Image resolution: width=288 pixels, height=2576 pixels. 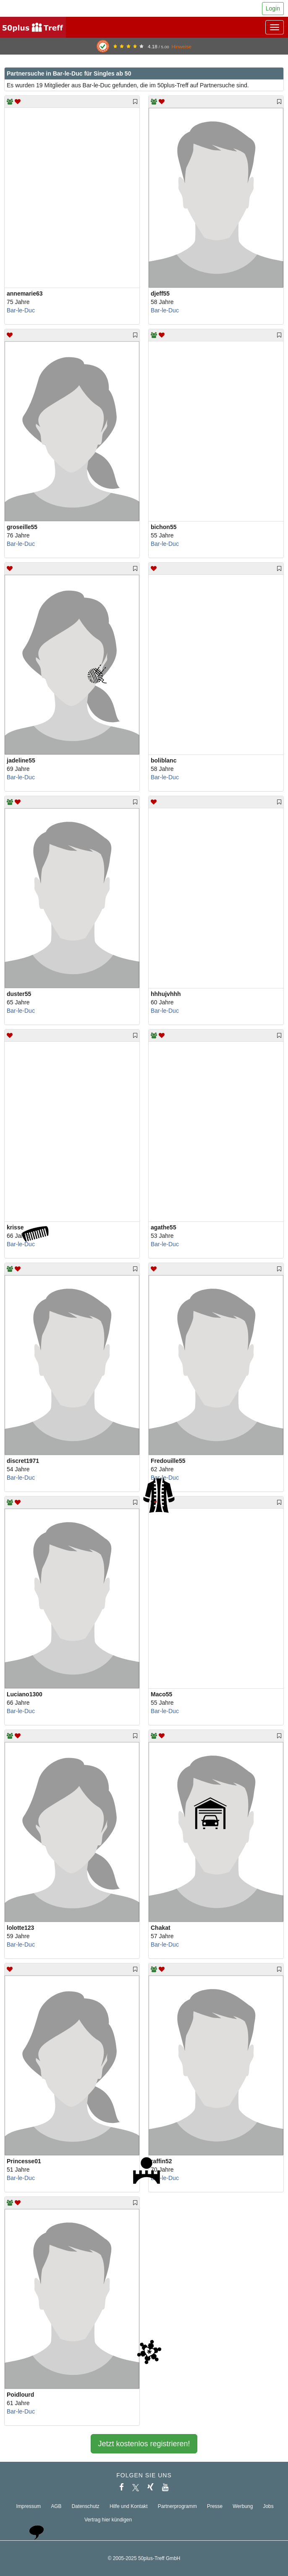 What do you see at coordinates (159, 1494) in the screenshot?
I see `select pirate costume or outfit` at bounding box center [159, 1494].